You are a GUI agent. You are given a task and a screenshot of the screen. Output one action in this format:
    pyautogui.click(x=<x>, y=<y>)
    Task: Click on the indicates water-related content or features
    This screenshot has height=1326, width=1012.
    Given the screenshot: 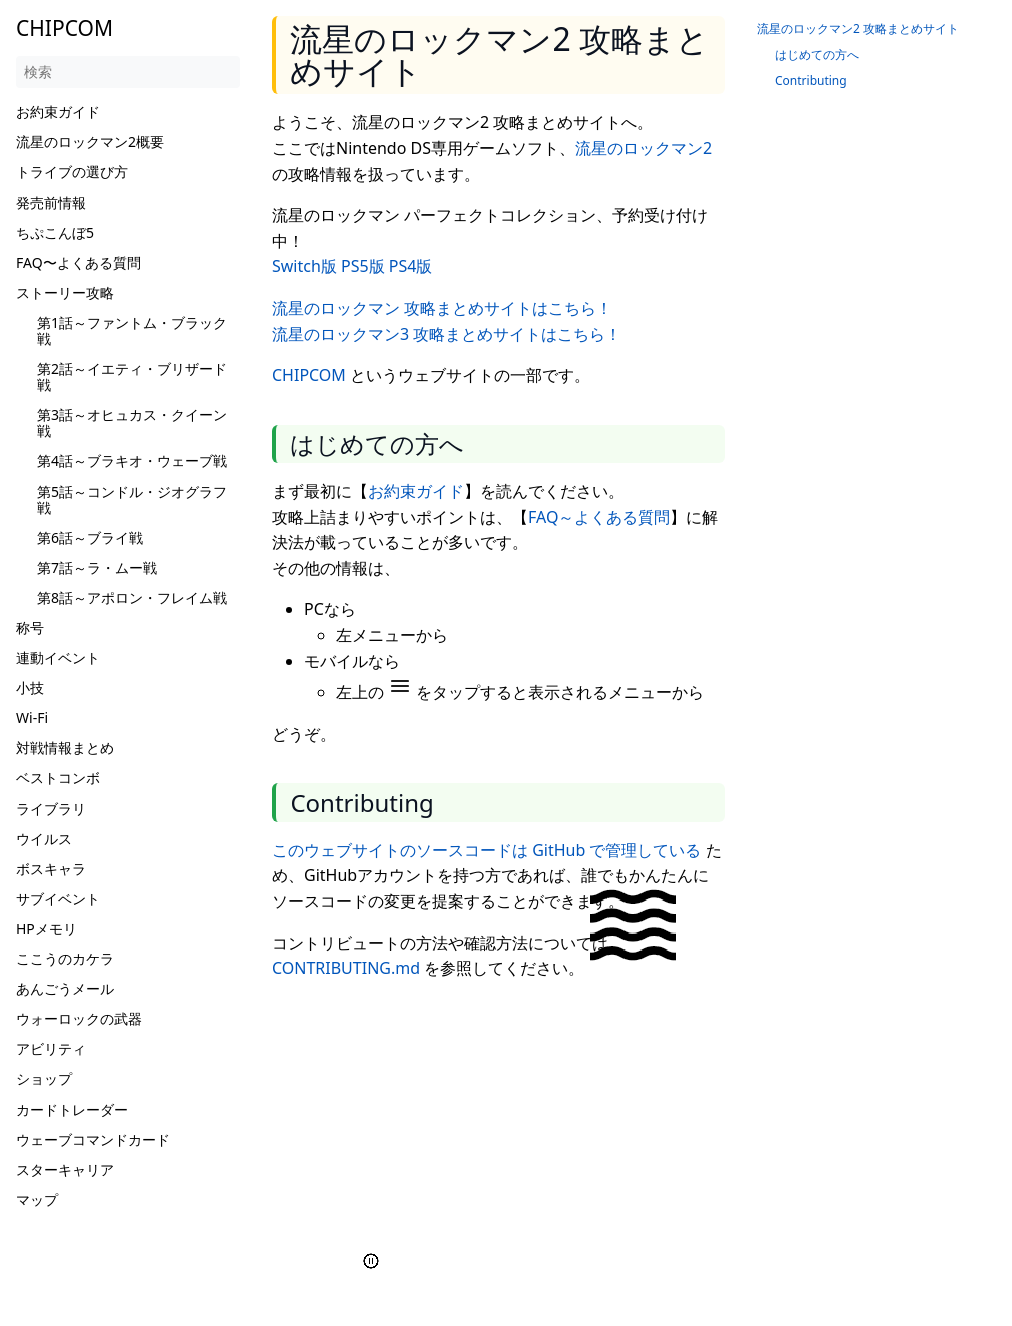 What is the action you would take?
    pyautogui.click(x=633, y=925)
    